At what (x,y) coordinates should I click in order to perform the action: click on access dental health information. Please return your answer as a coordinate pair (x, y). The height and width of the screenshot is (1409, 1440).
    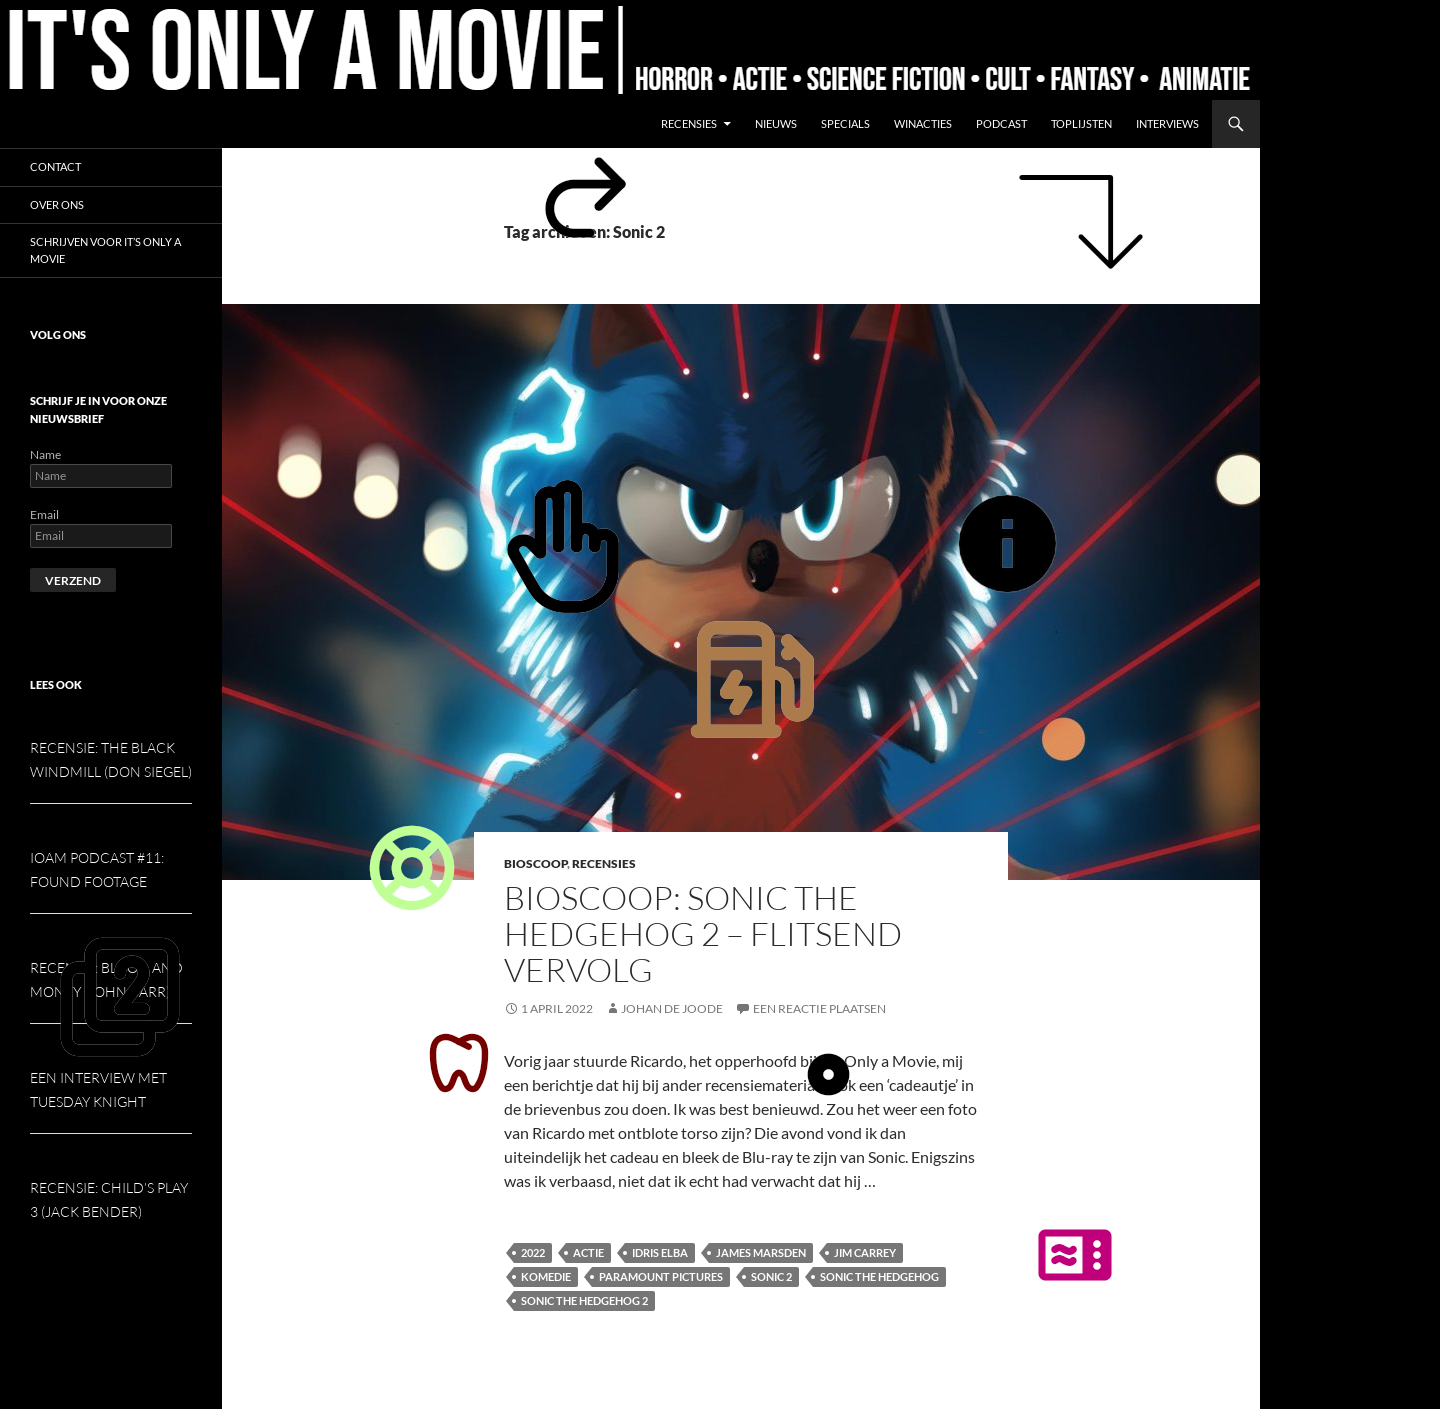
    Looking at the image, I should click on (459, 1063).